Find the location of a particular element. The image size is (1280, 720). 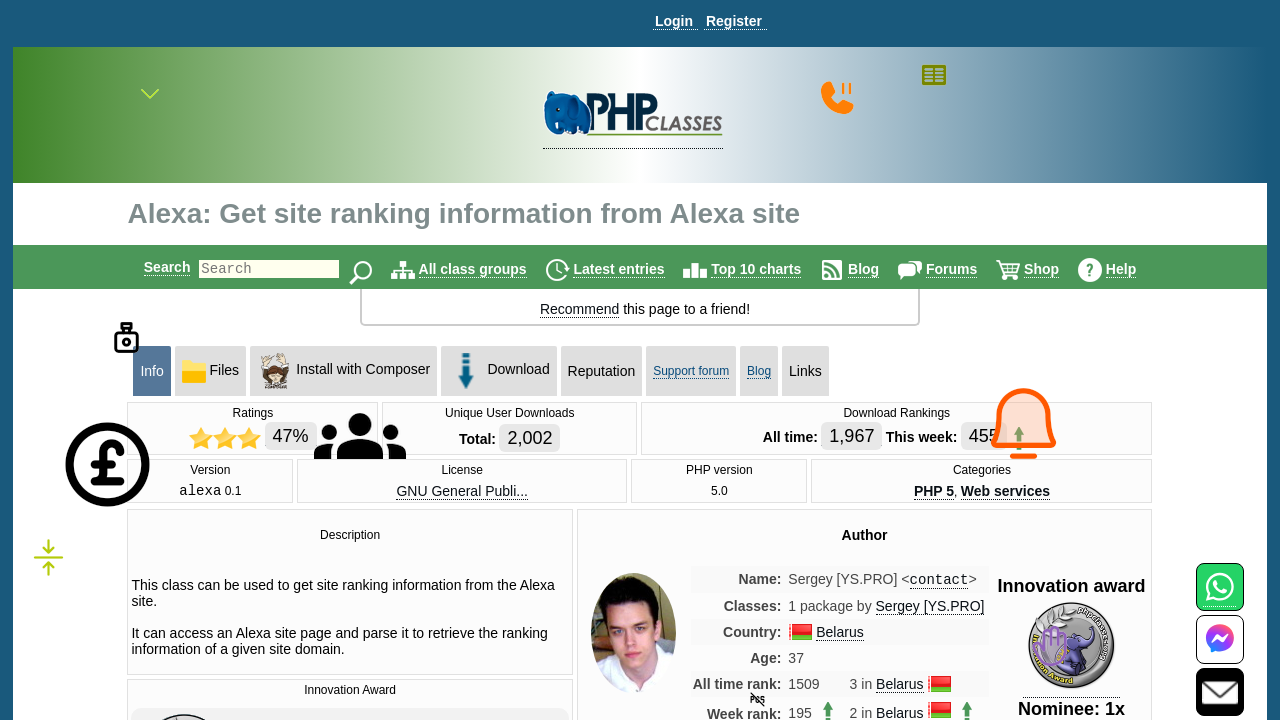

view or manage groups is located at coordinates (360, 436).